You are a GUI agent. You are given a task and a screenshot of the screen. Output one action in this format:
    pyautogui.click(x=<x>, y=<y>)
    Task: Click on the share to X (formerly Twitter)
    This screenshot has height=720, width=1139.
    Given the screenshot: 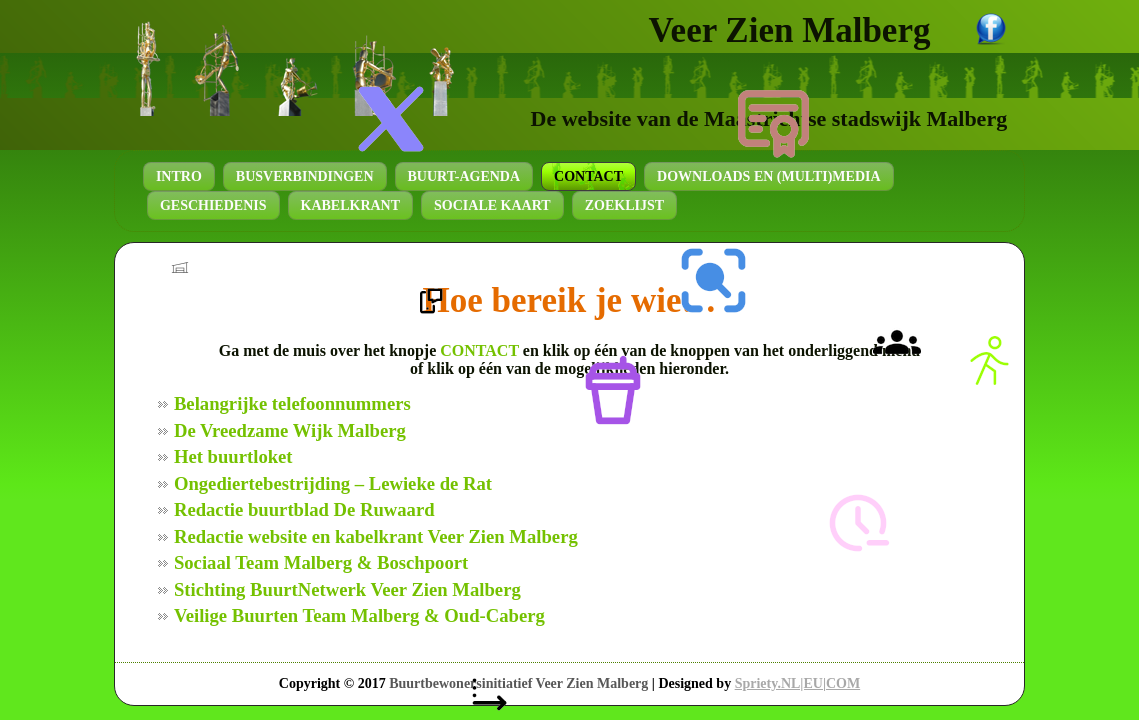 What is the action you would take?
    pyautogui.click(x=391, y=119)
    